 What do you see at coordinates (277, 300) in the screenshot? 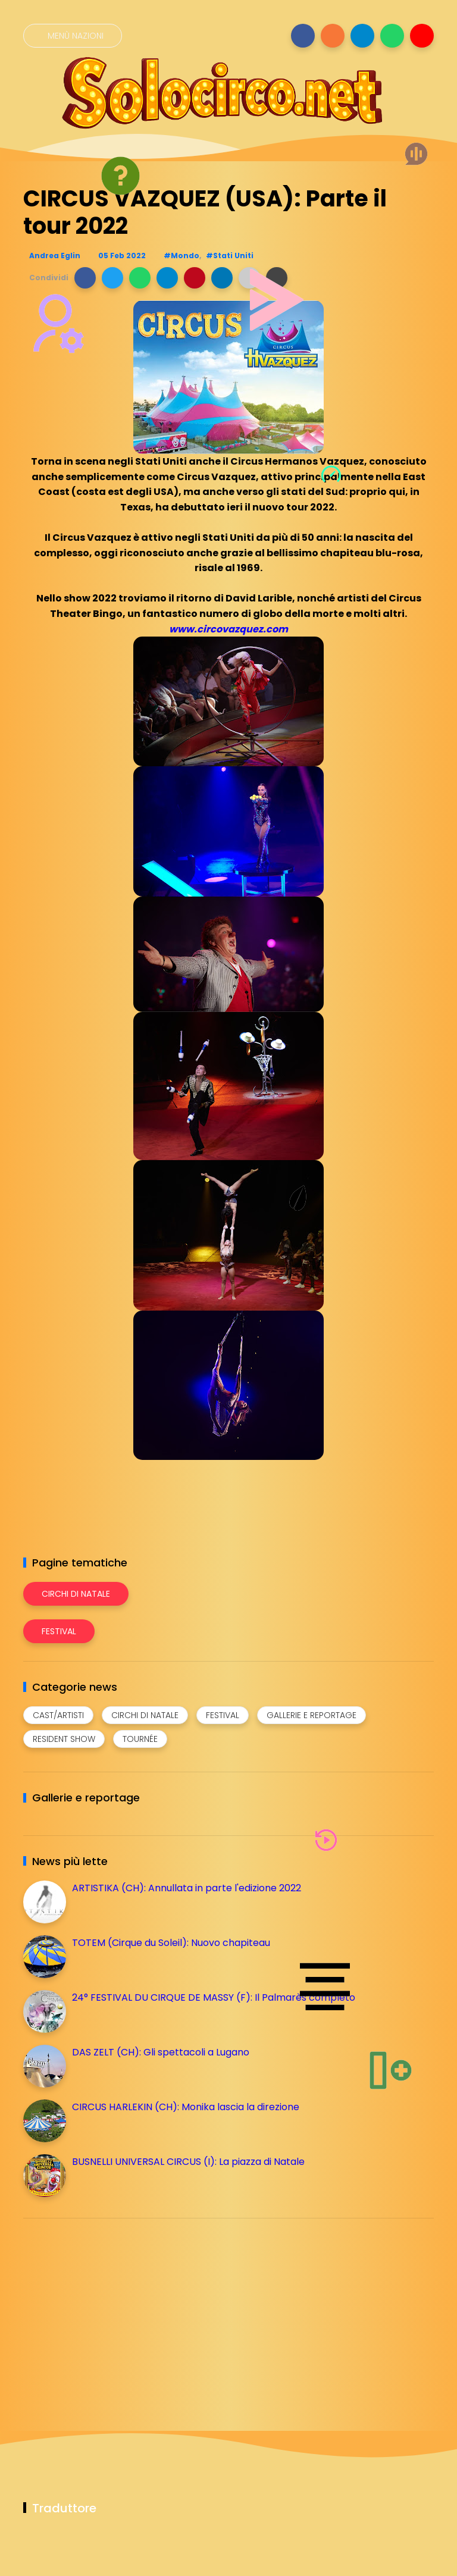
I see `open the LibreTube app` at bounding box center [277, 300].